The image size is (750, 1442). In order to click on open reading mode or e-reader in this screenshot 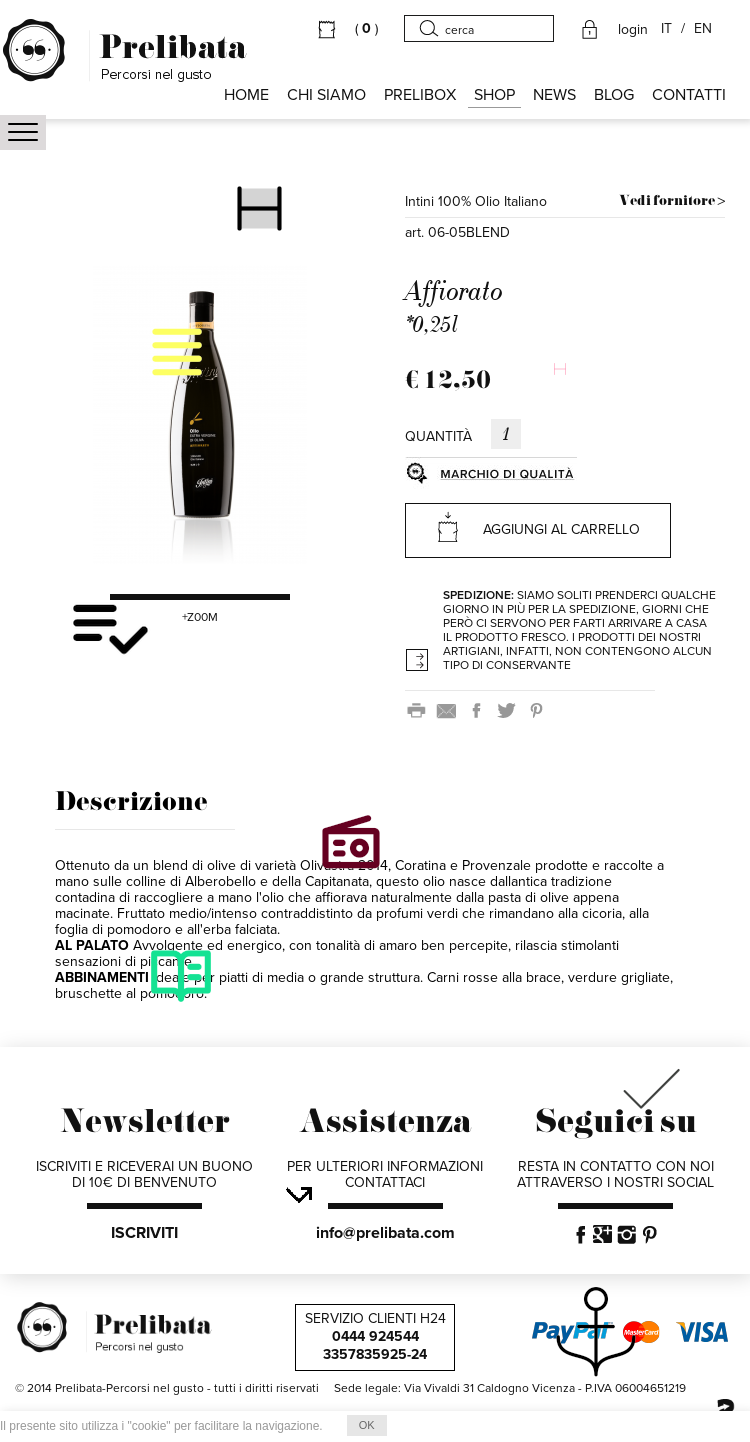, I will do `click(181, 972)`.